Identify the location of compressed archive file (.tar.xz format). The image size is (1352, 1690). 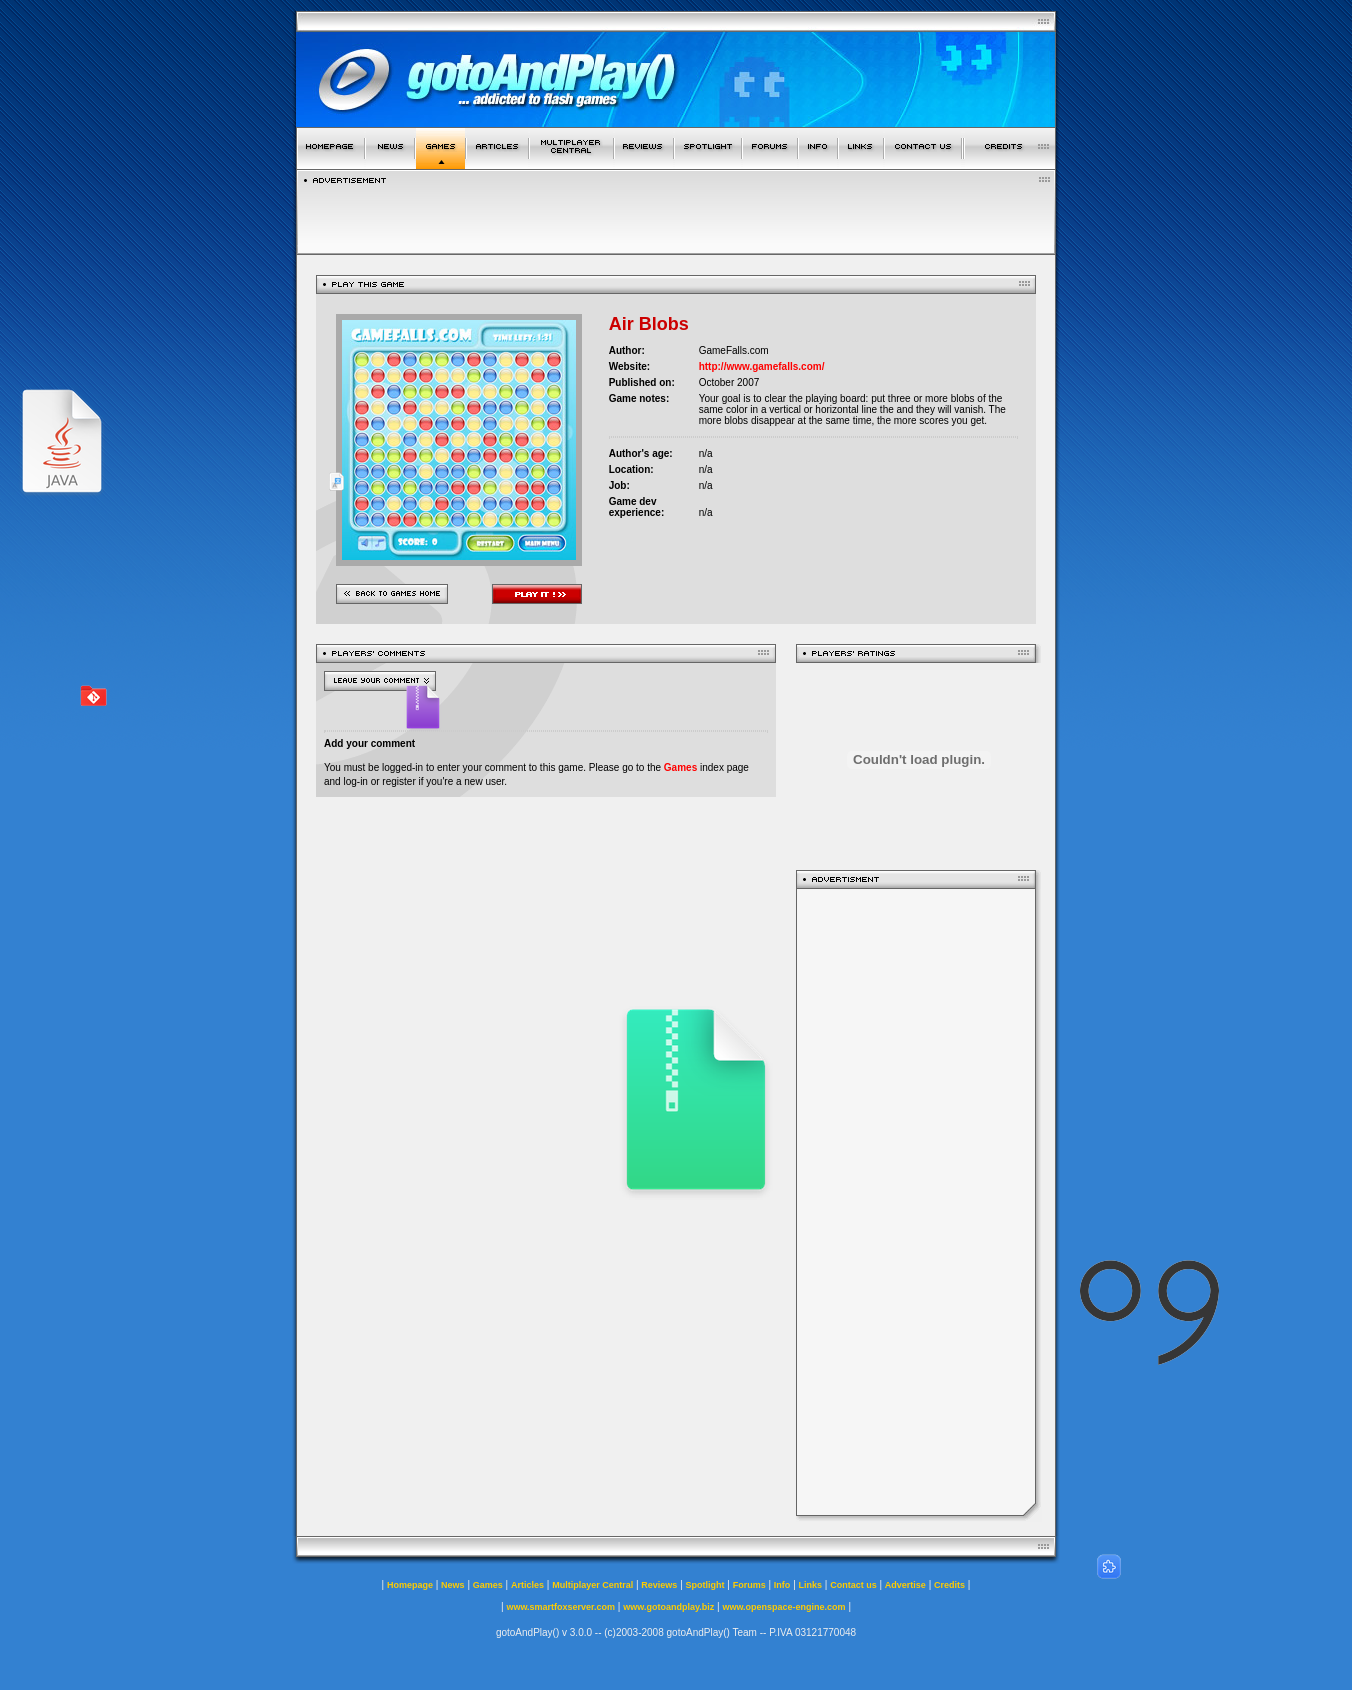
(696, 1103).